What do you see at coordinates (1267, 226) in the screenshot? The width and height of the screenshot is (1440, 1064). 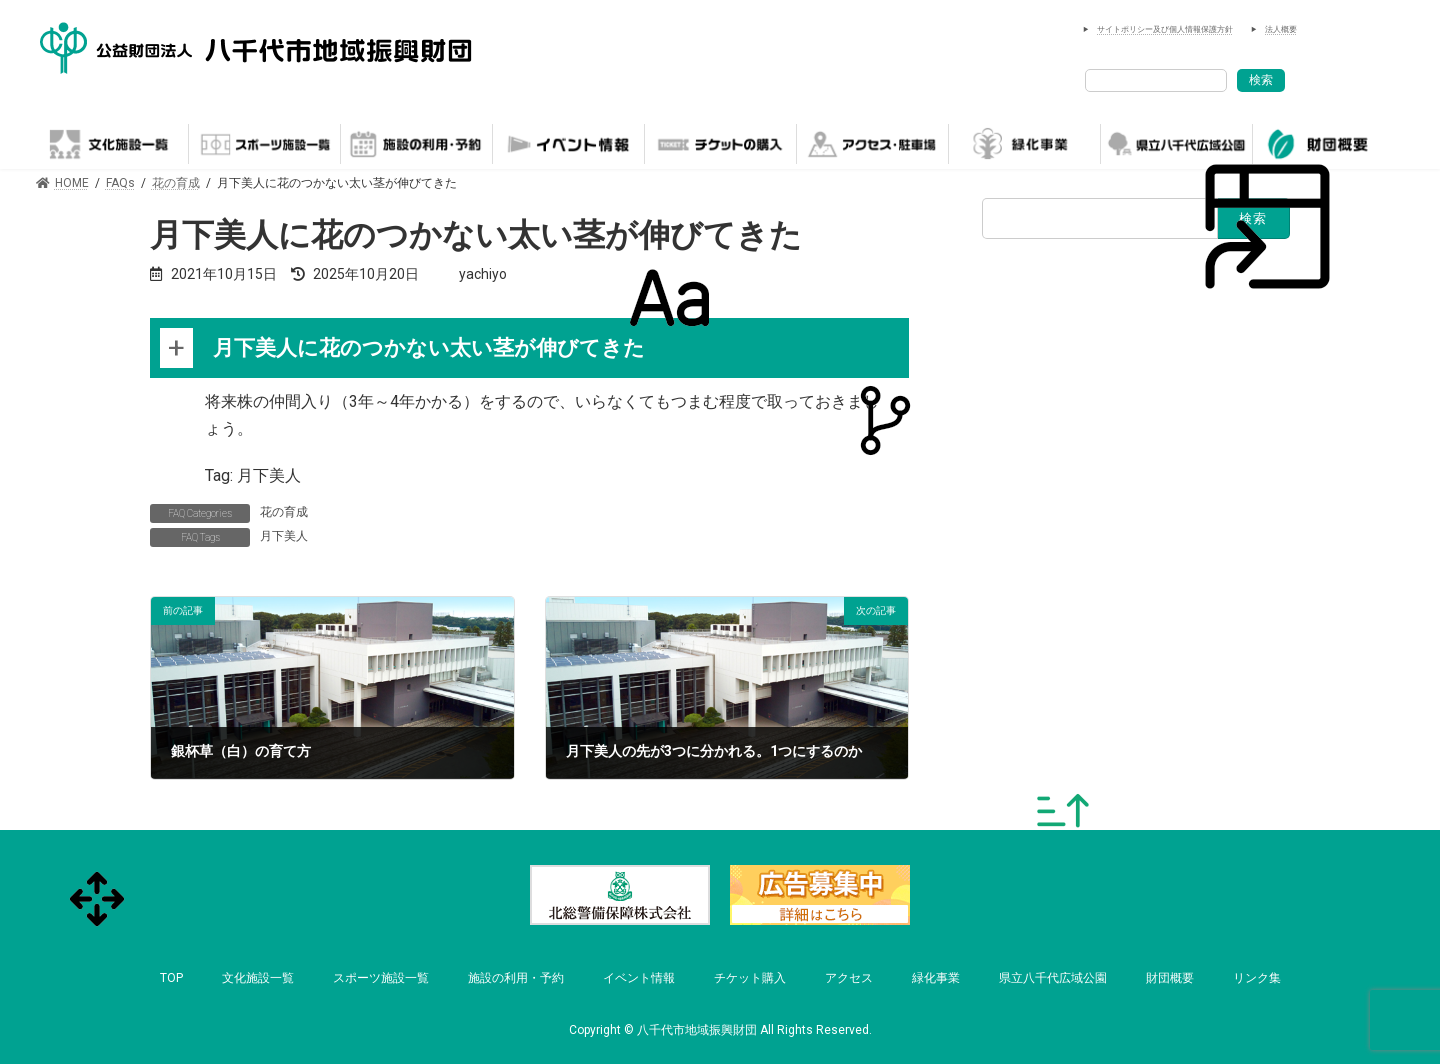 I see `create a symbolic link to this project` at bounding box center [1267, 226].